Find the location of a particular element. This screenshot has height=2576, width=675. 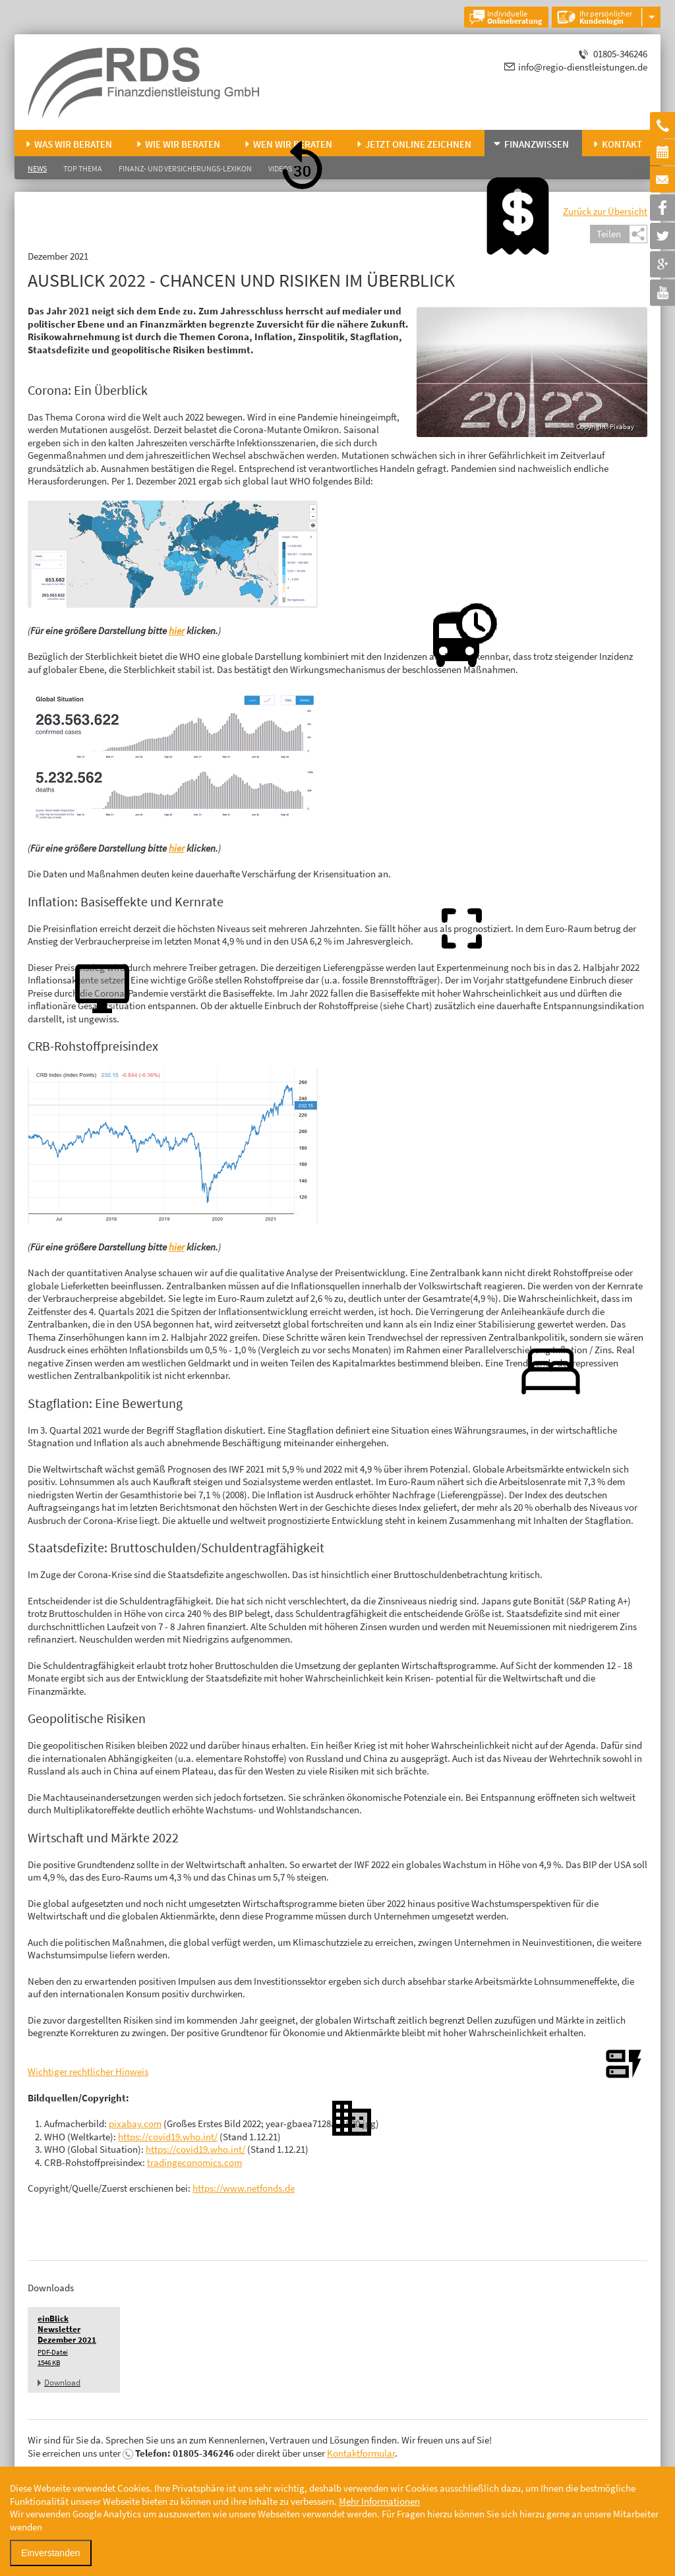

view hotel or accommodation options is located at coordinates (550, 1371).